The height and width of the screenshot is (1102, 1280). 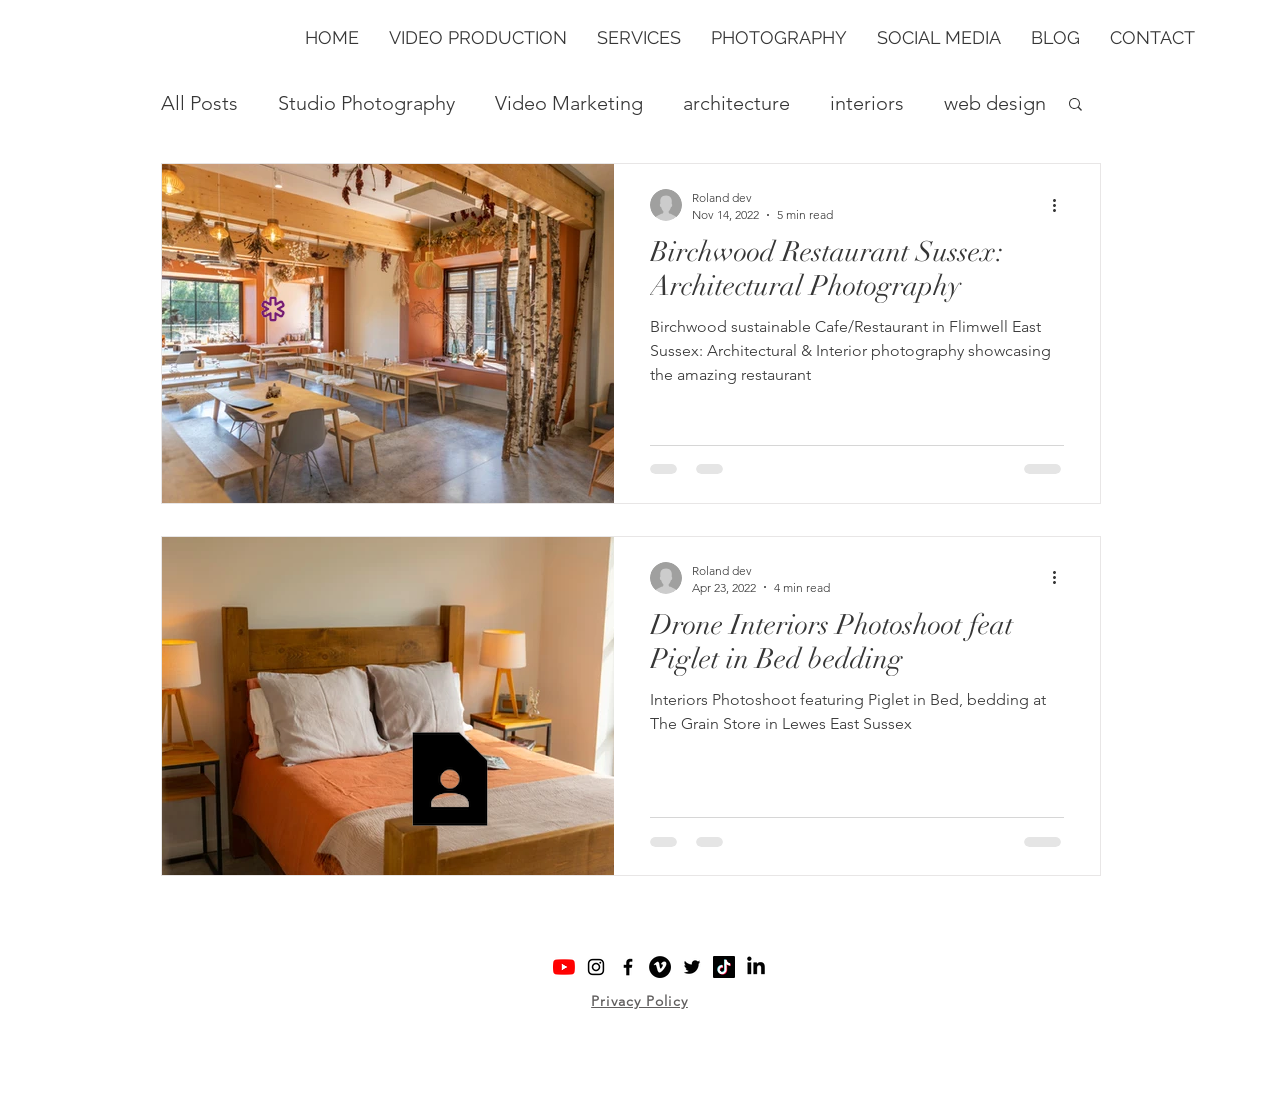 I want to click on view contact details, so click(x=450, y=779).